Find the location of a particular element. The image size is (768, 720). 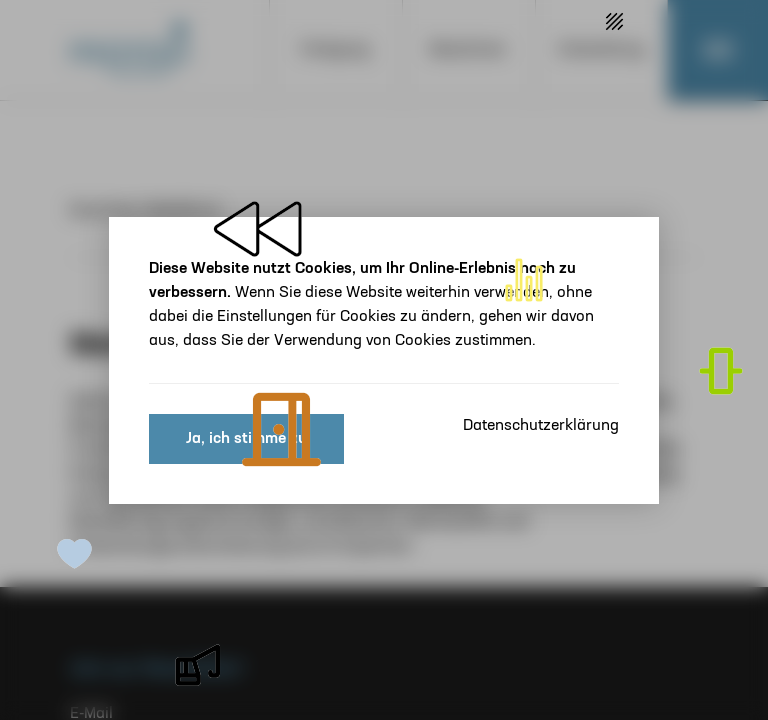

view statistics and analytics is located at coordinates (524, 280).